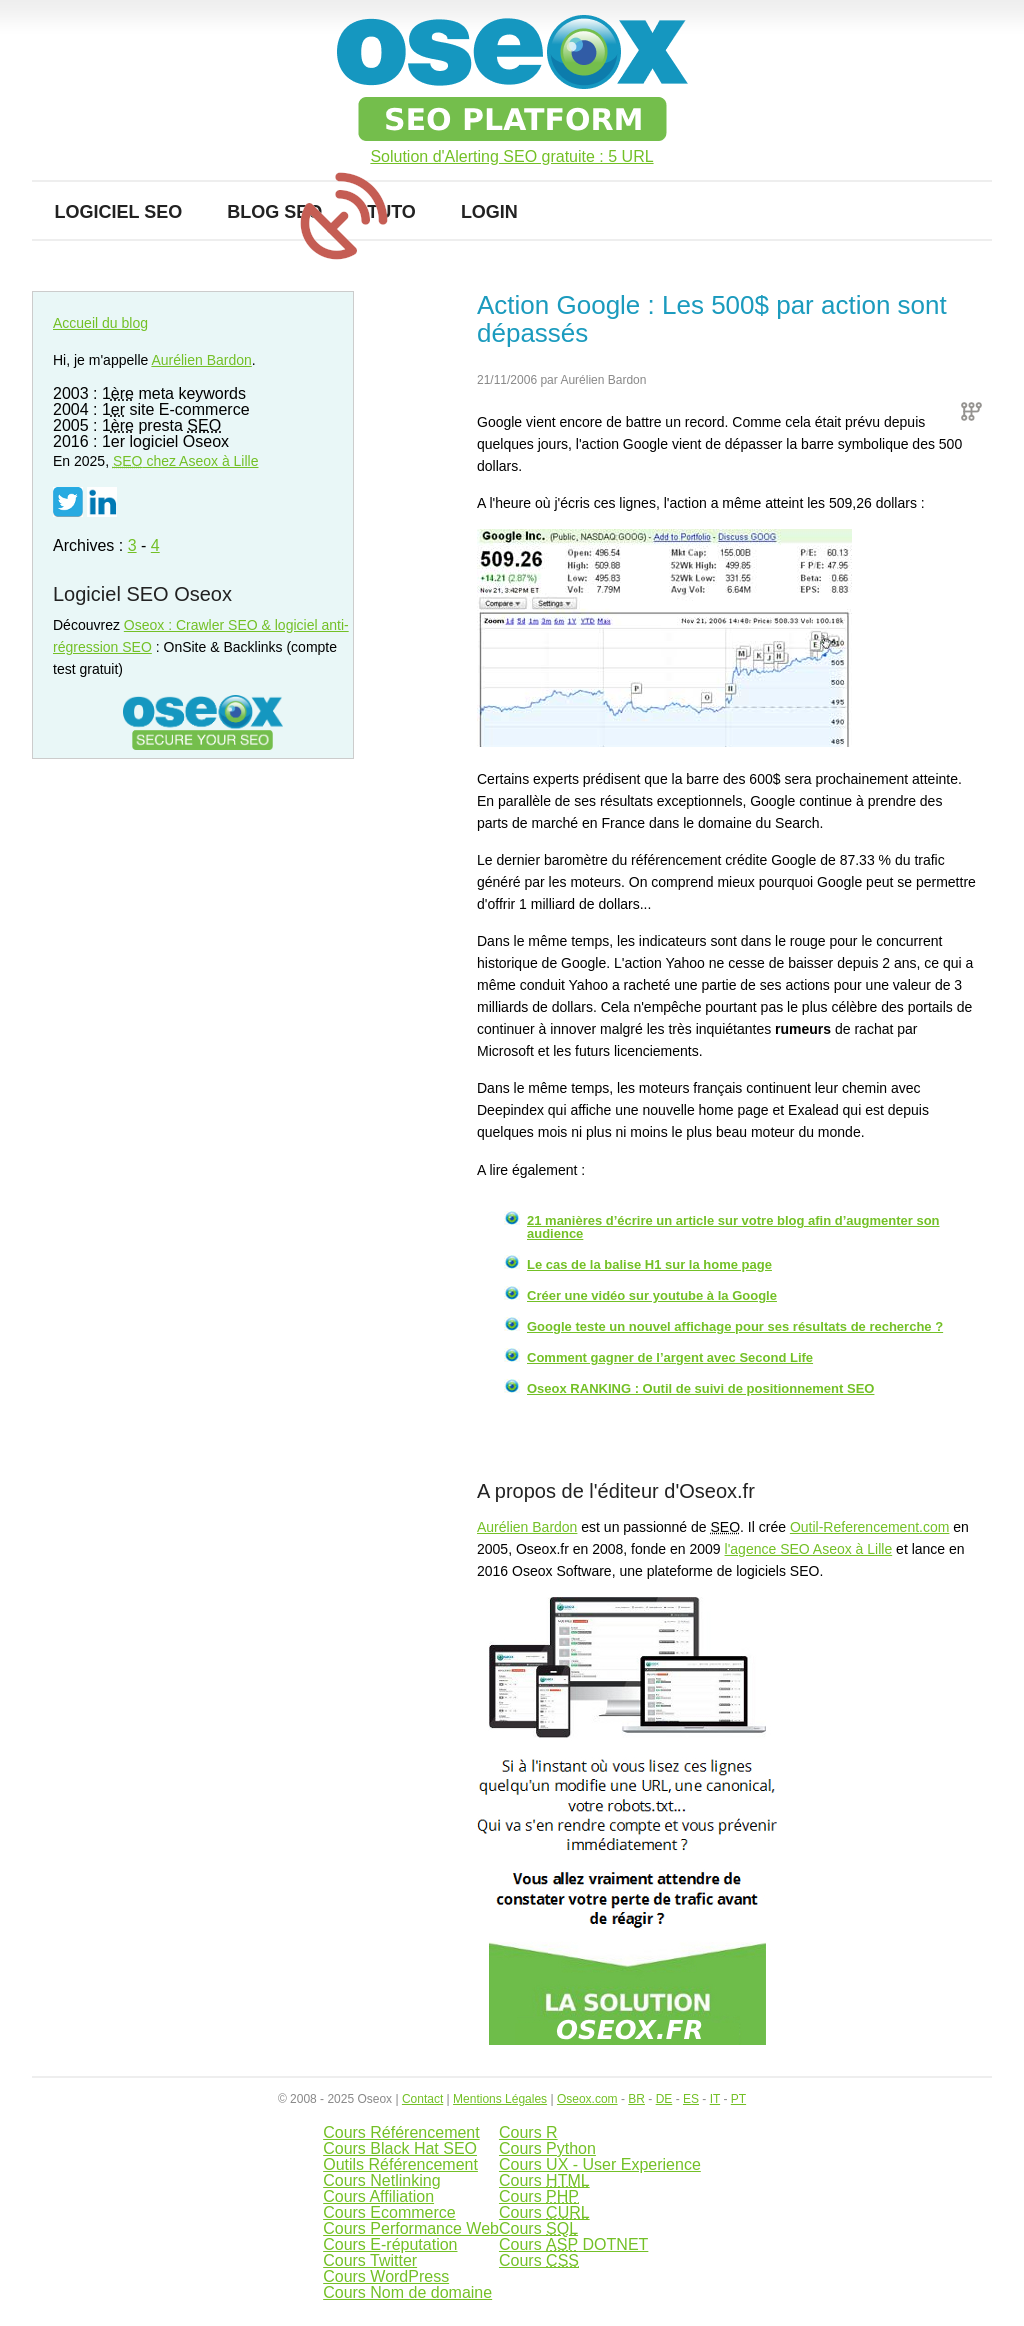 The image size is (1024, 2326). Describe the element at coordinates (344, 216) in the screenshot. I see `access satellite or broadcast settings` at that location.